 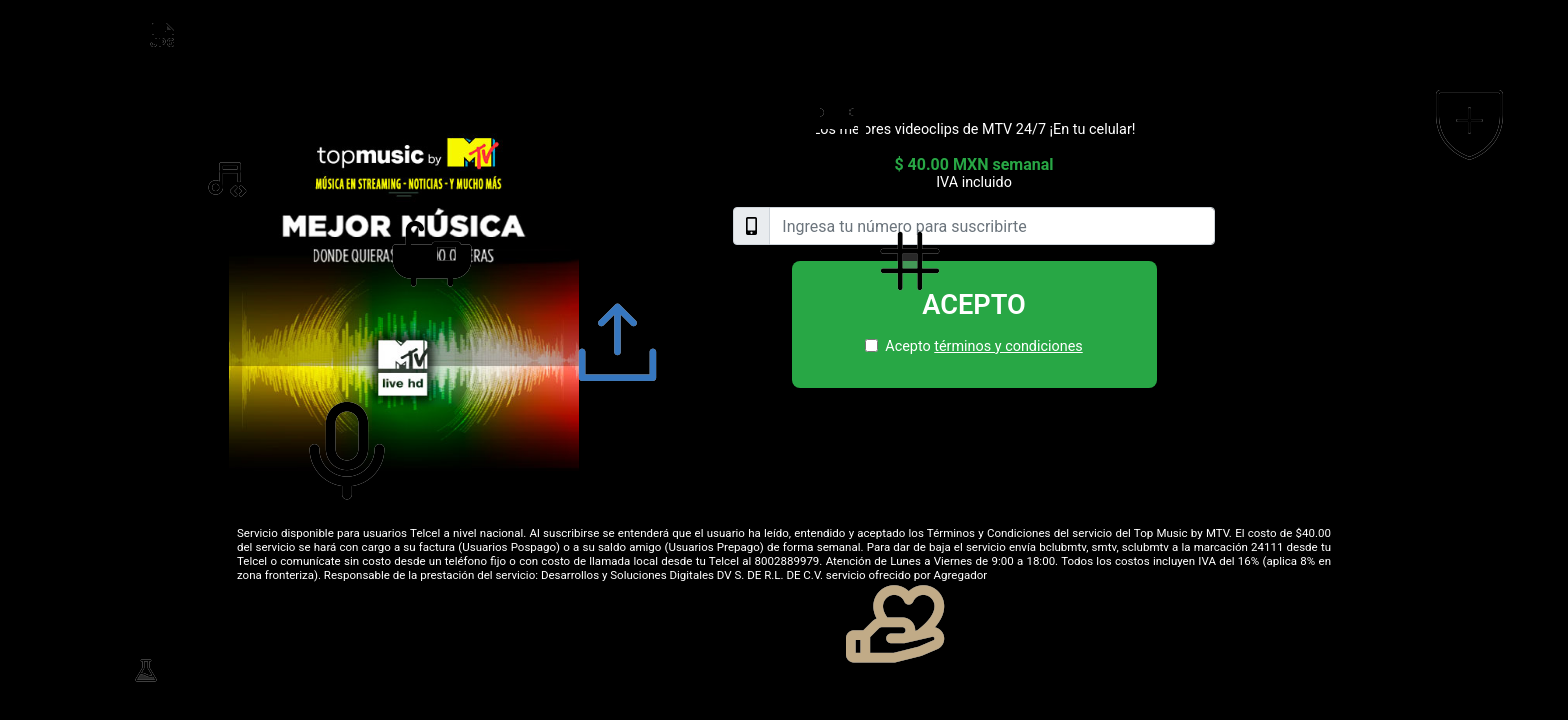 I want to click on book an appointment or reservation online, so click(x=837, y=112).